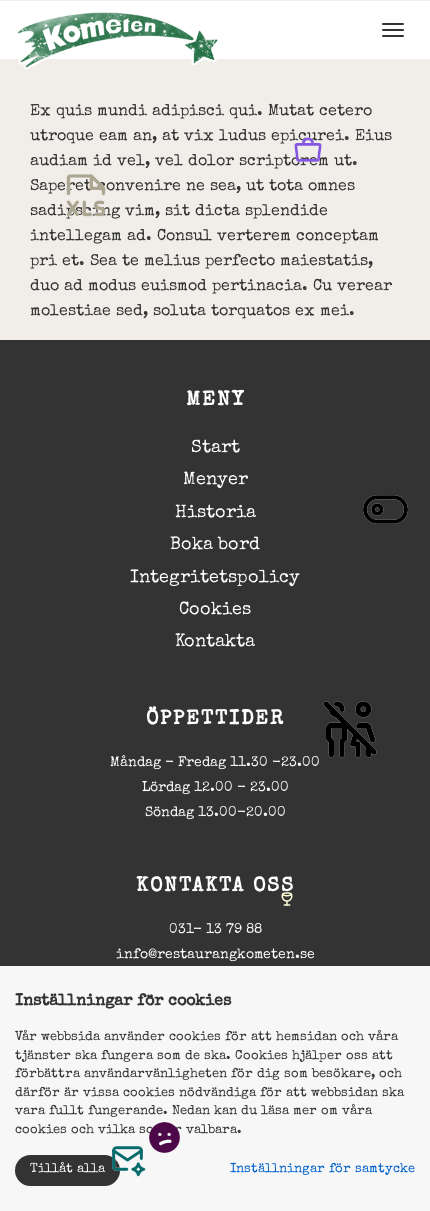 Image resolution: width=430 pixels, height=1211 pixels. Describe the element at coordinates (164, 1137) in the screenshot. I see `indicates a confused or uncertain state` at that location.